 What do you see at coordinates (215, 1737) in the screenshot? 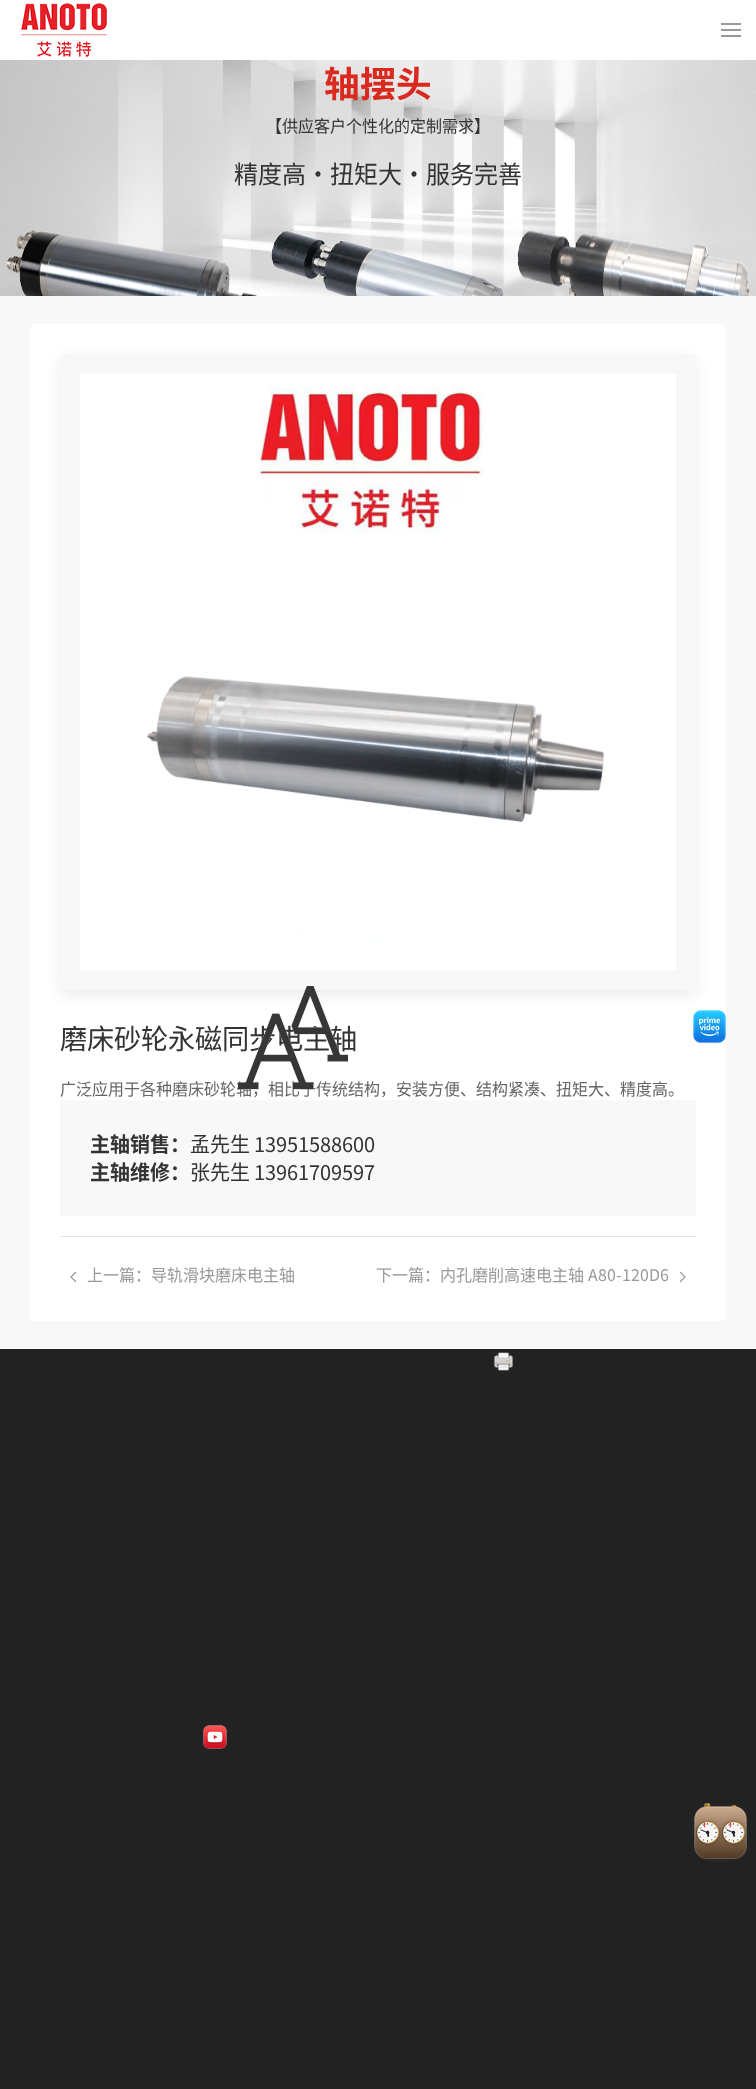
I see `open the YouTube app` at bounding box center [215, 1737].